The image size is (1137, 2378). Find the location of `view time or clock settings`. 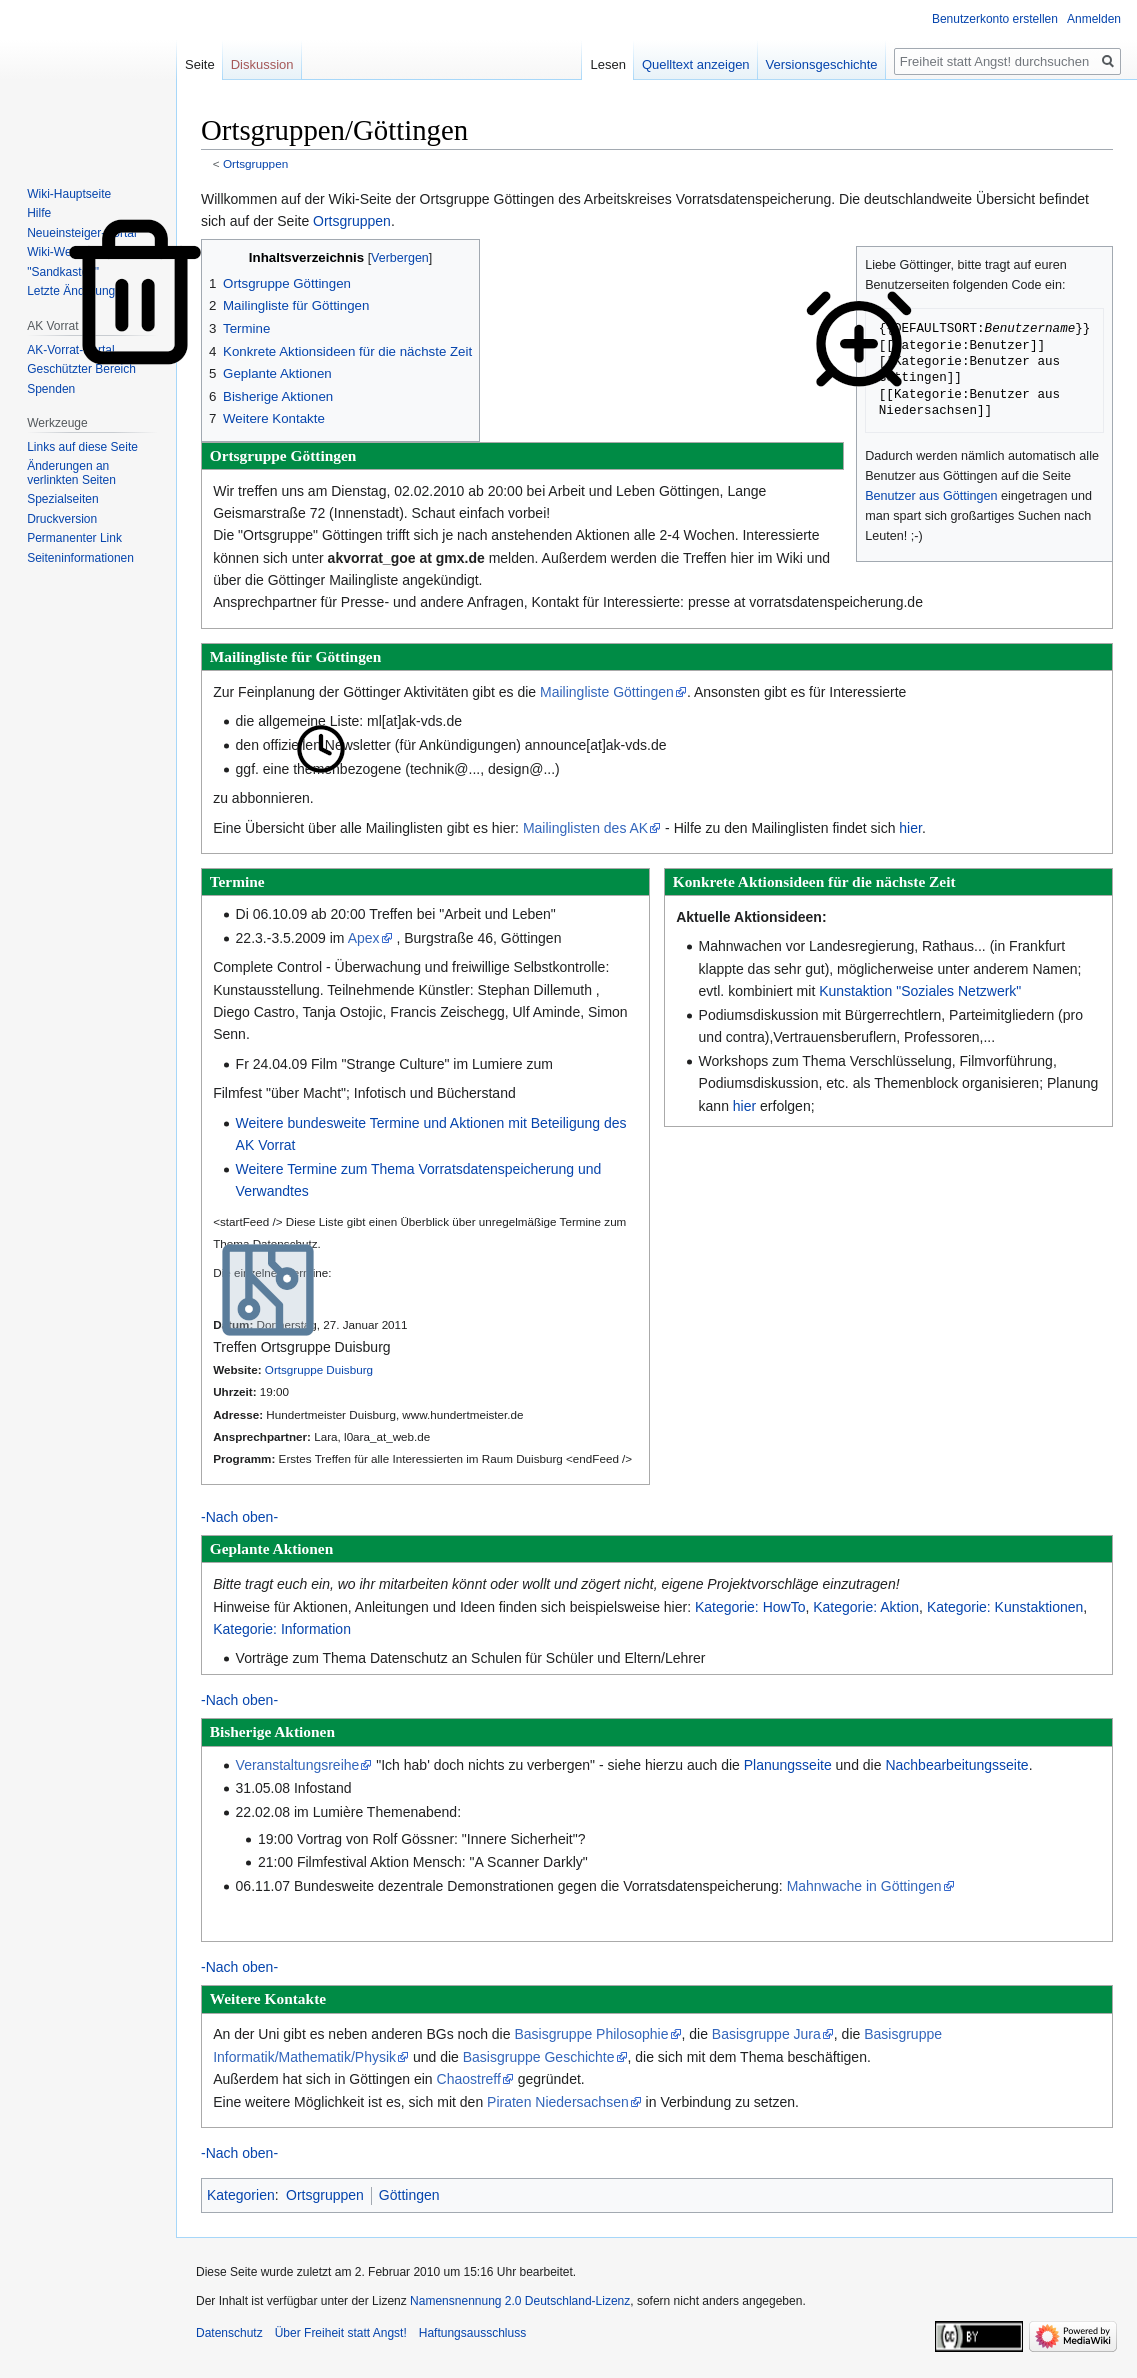

view time or clock settings is located at coordinates (321, 749).